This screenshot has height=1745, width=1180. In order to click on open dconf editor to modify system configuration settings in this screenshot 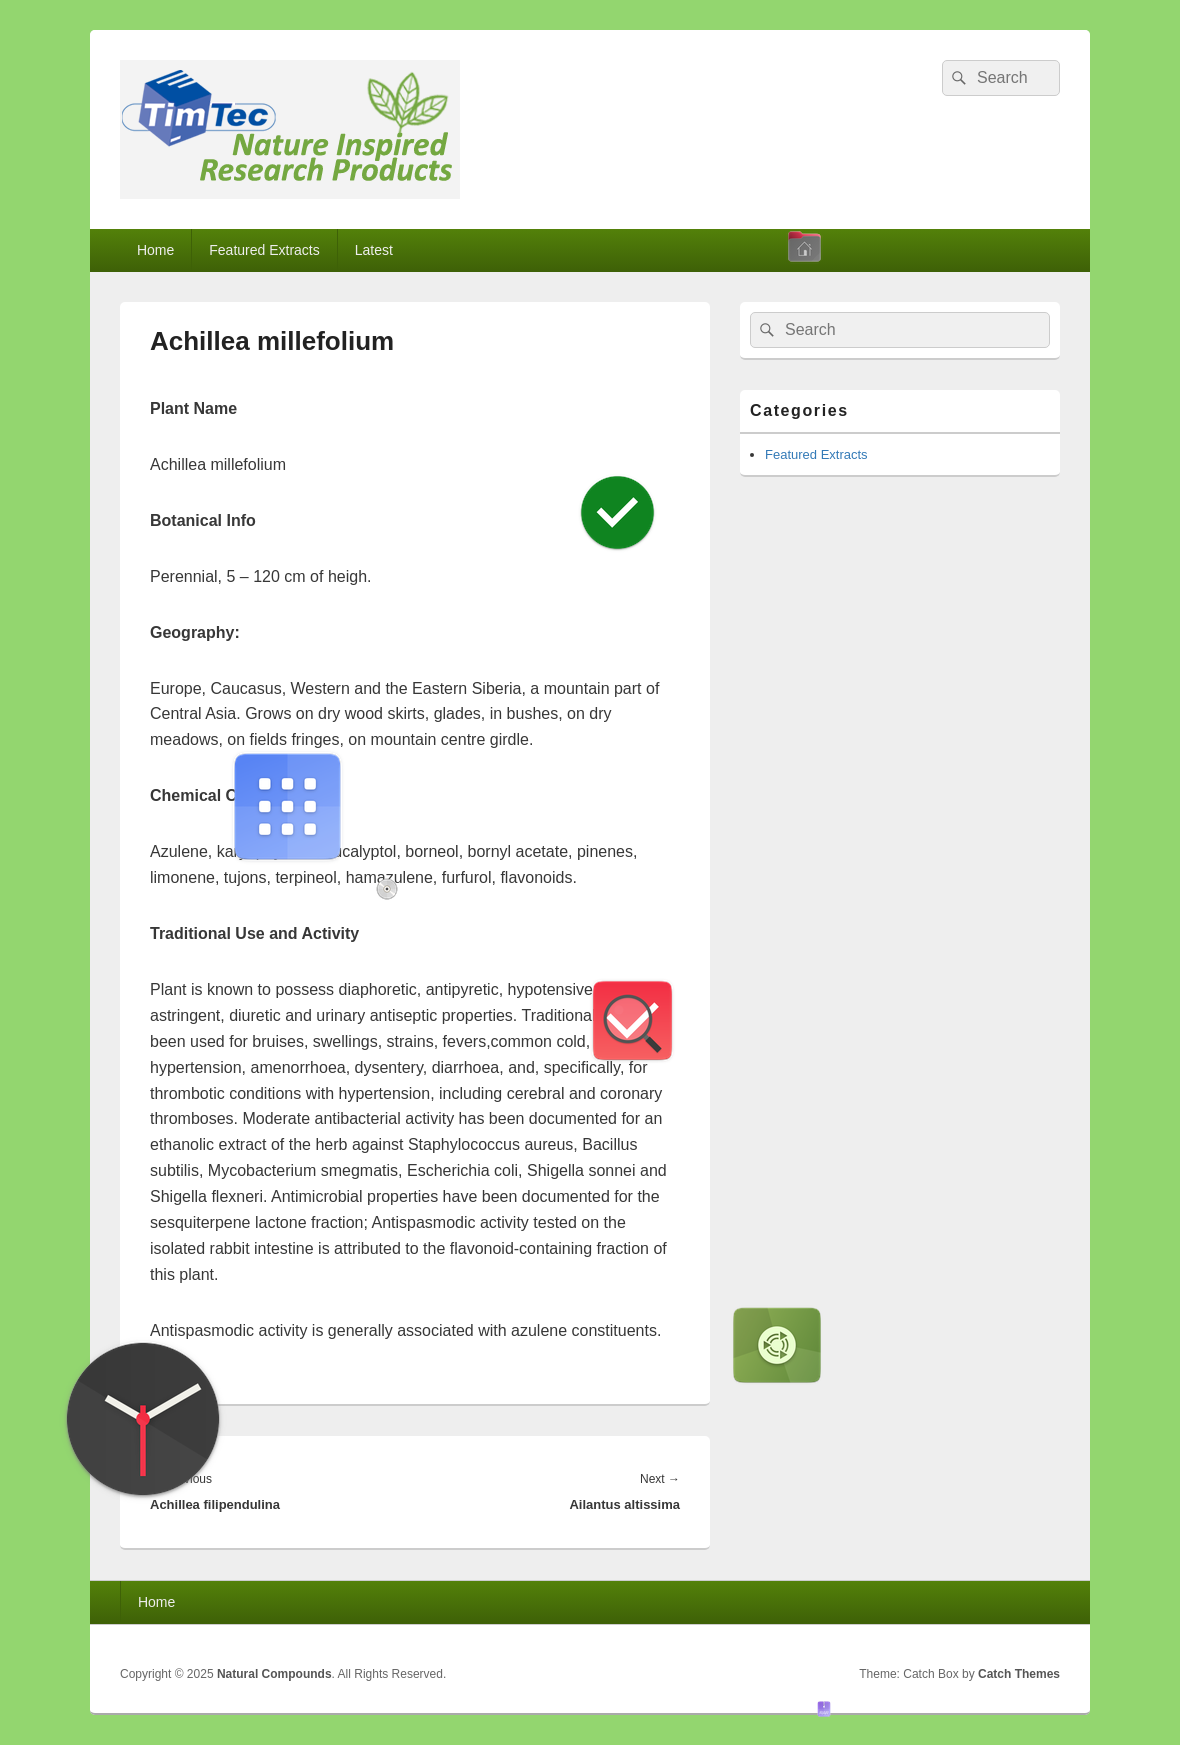, I will do `click(632, 1020)`.